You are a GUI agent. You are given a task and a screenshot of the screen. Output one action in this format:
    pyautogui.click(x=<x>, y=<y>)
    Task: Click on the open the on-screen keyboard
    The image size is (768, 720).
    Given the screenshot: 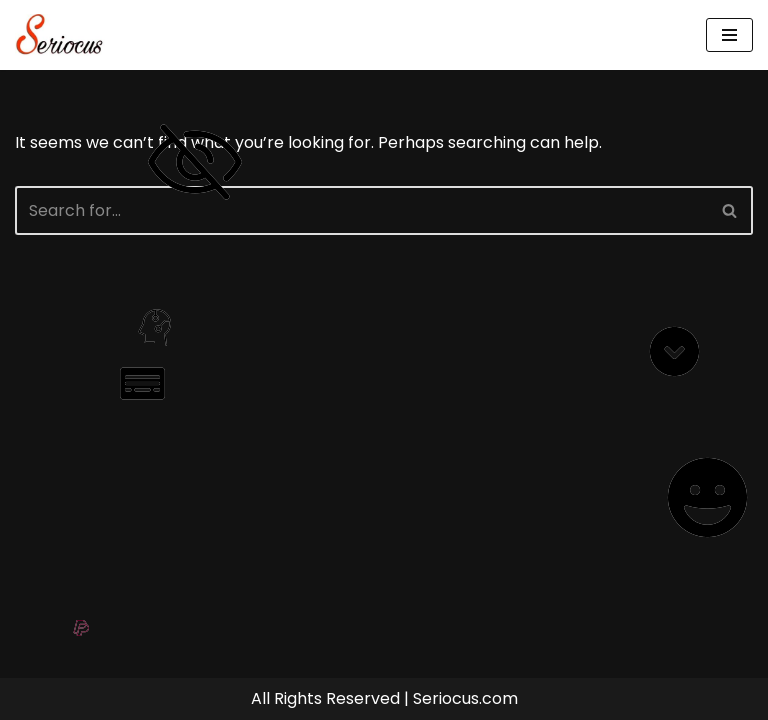 What is the action you would take?
    pyautogui.click(x=142, y=383)
    